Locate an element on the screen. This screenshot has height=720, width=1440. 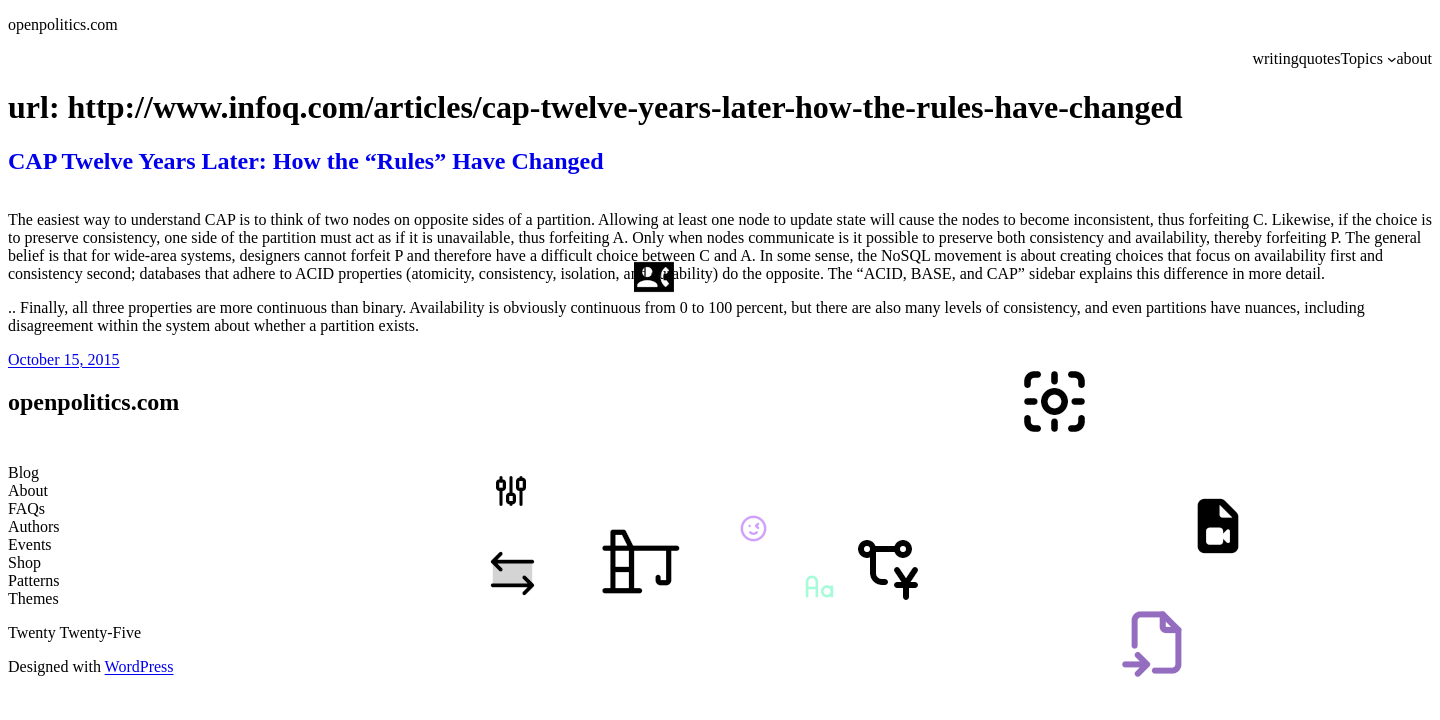
activate camera or photo sensor is located at coordinates (1054, 401).